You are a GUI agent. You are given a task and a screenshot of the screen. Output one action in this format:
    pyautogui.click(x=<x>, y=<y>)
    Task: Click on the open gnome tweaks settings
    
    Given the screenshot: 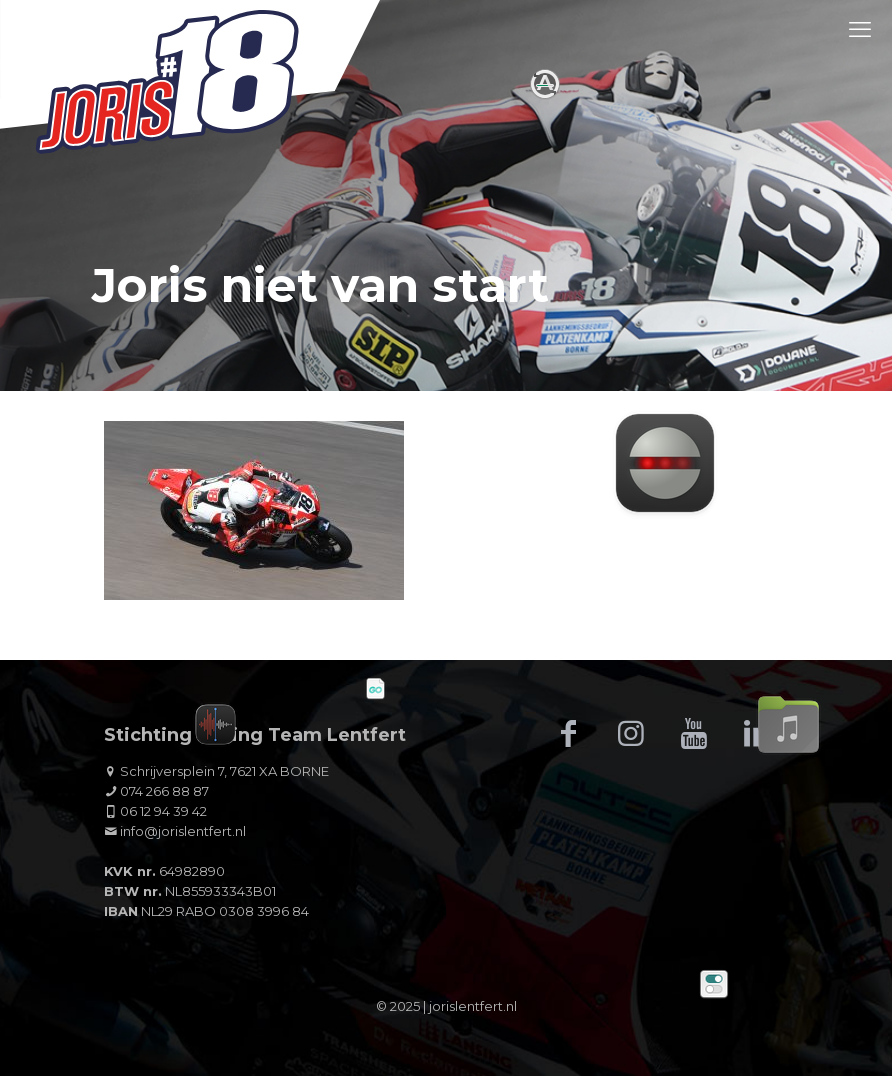 What is the action you would take?
    pyautogui.click(x=714, y=984)
    